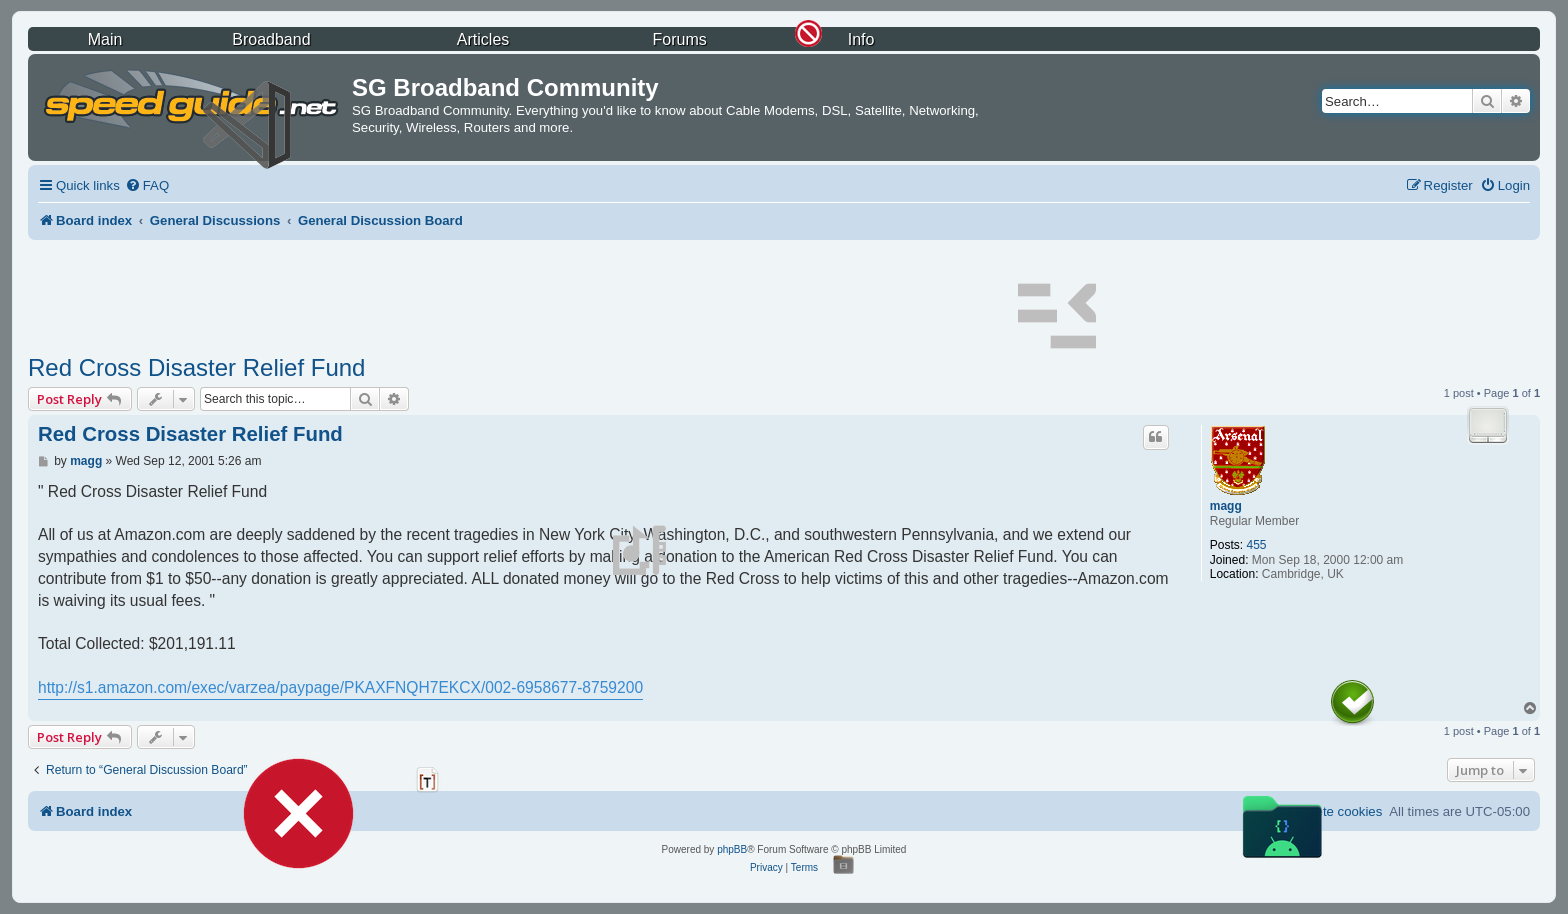  Describe the element at coordinates (427, 779) in the screenshot. I see `a toml configuration file` at that location.